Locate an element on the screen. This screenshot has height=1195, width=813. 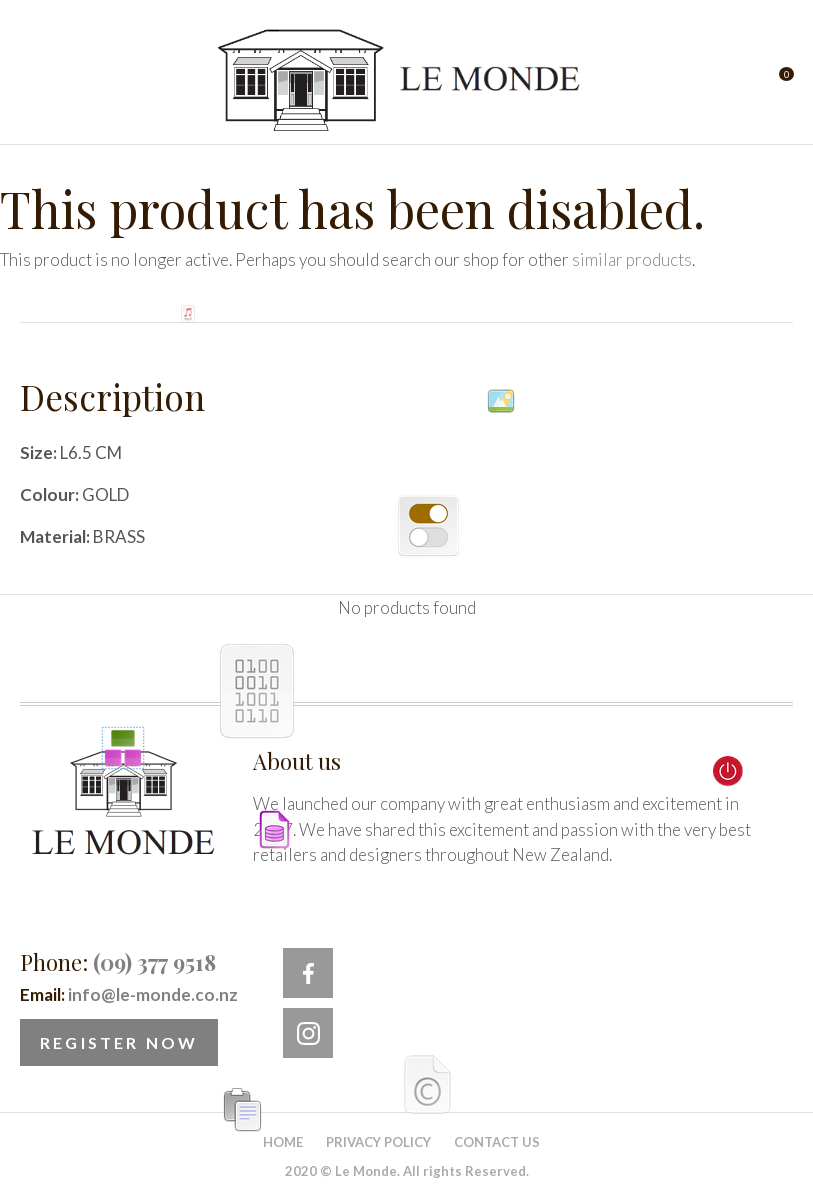
an mp3 audio file is located at coordinates (188, 314).